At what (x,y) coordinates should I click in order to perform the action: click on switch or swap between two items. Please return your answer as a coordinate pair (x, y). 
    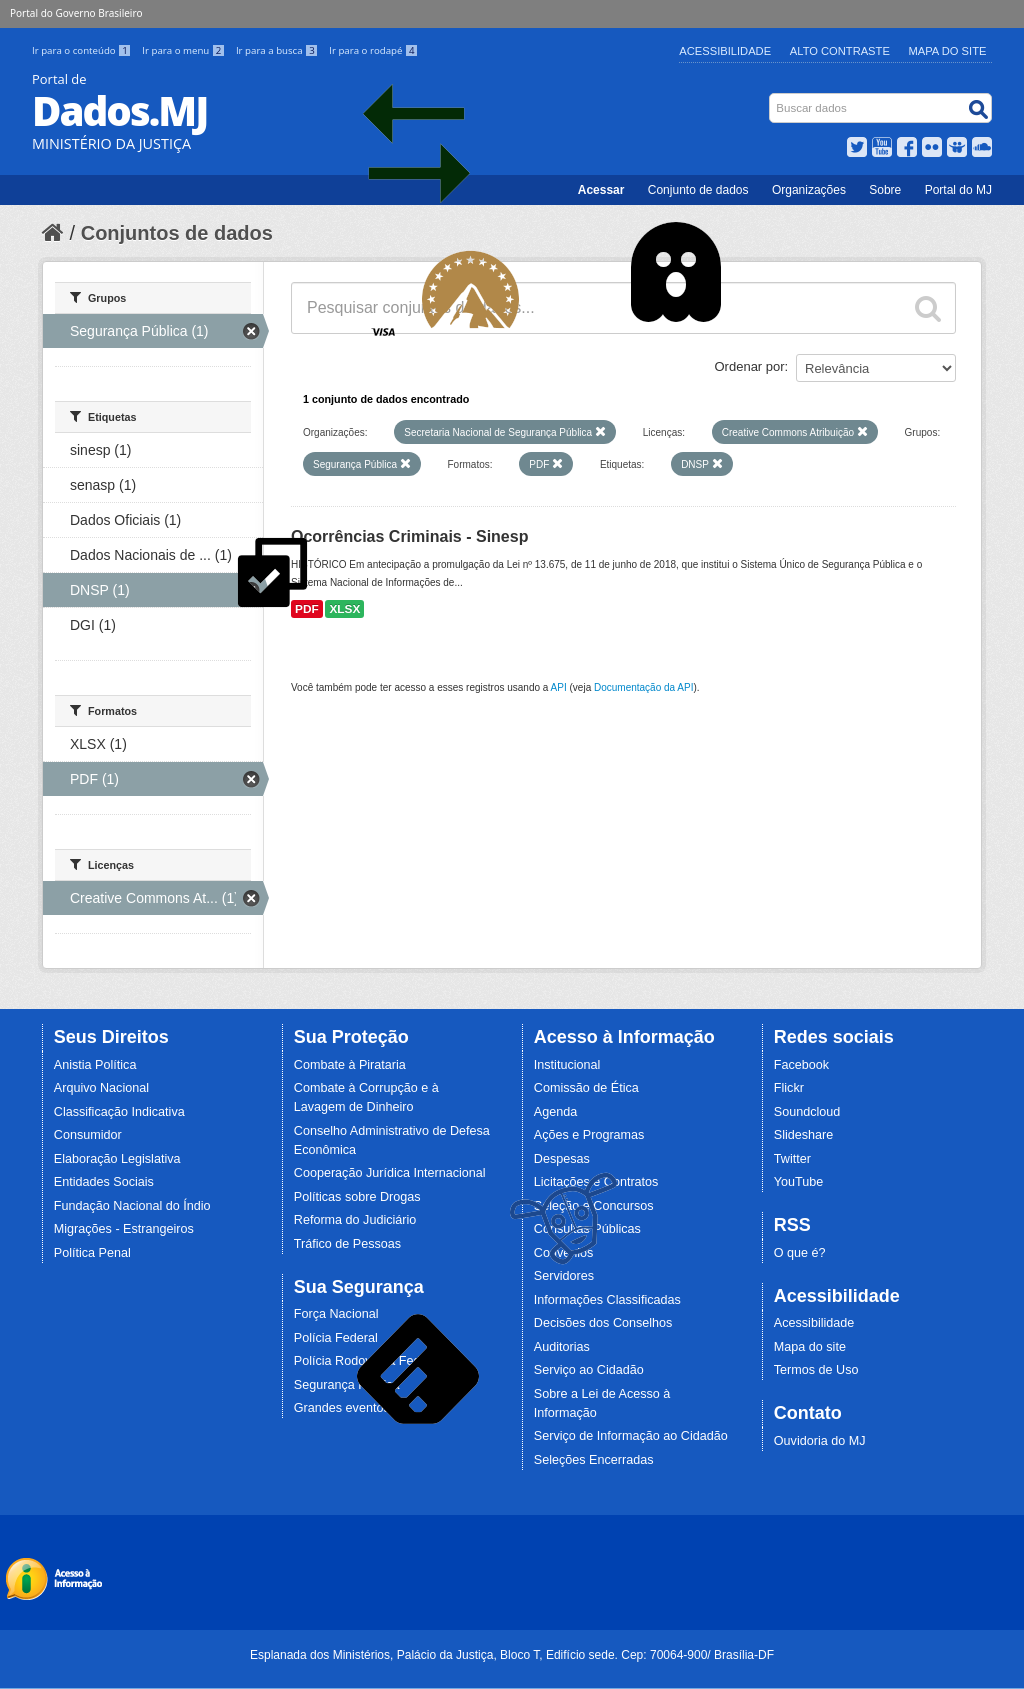
    Looking at the image, I should click on (416, 143).